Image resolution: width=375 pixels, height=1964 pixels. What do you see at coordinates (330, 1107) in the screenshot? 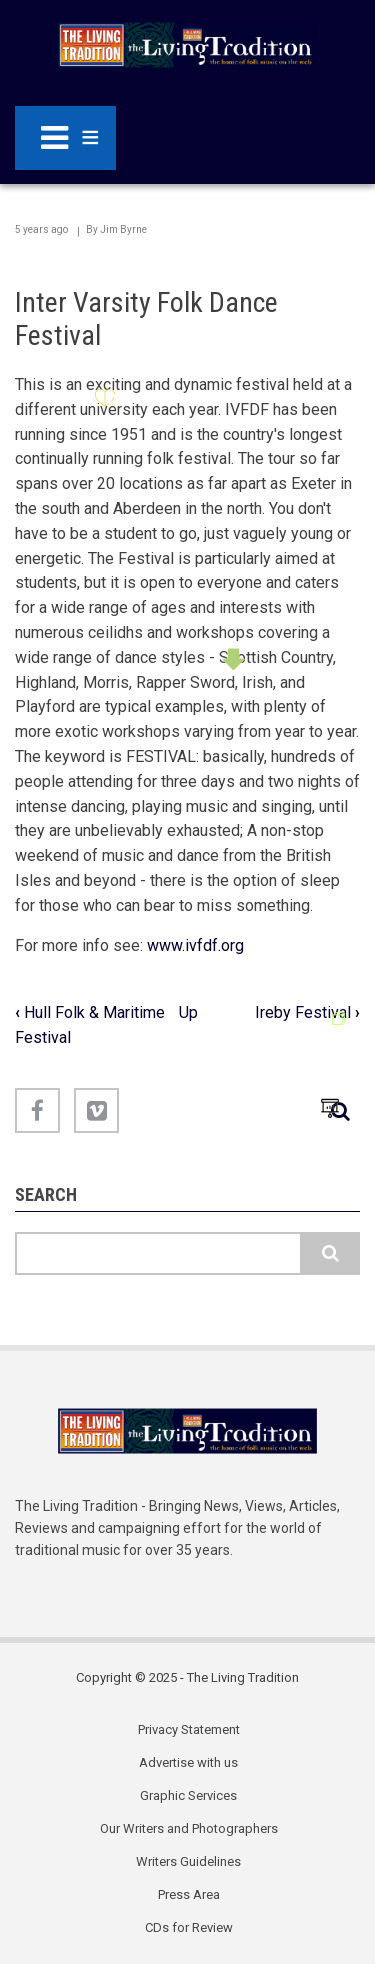
I see `view presentation with data charts` at bounding box center [330, 1107].